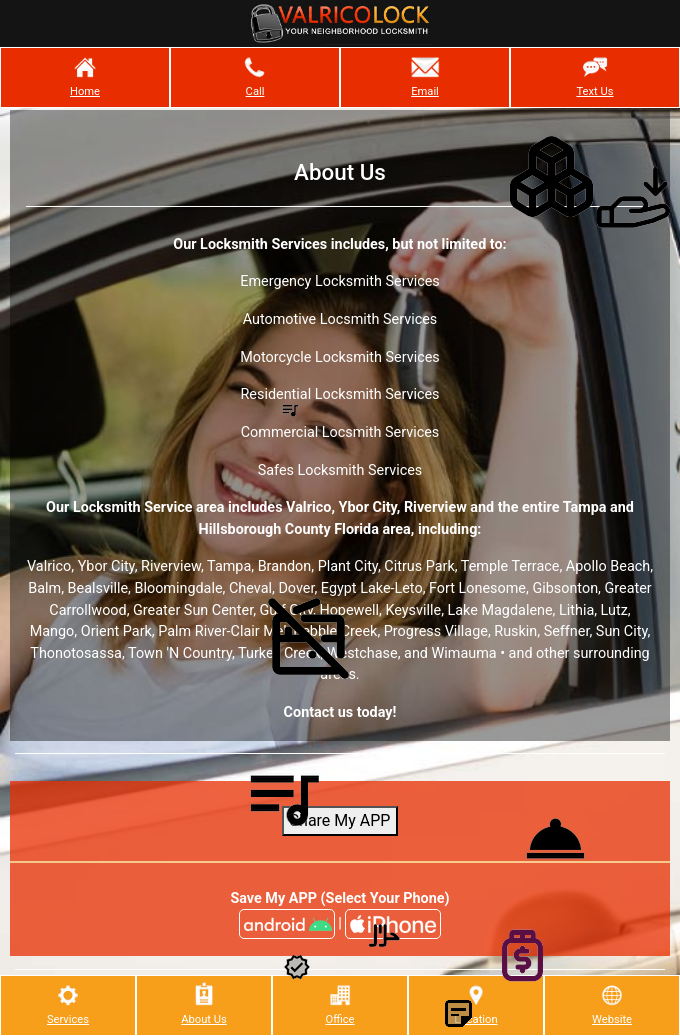  Describe the element at coordinates (555, 838) in the screenshot. I see `request room service` at that location.